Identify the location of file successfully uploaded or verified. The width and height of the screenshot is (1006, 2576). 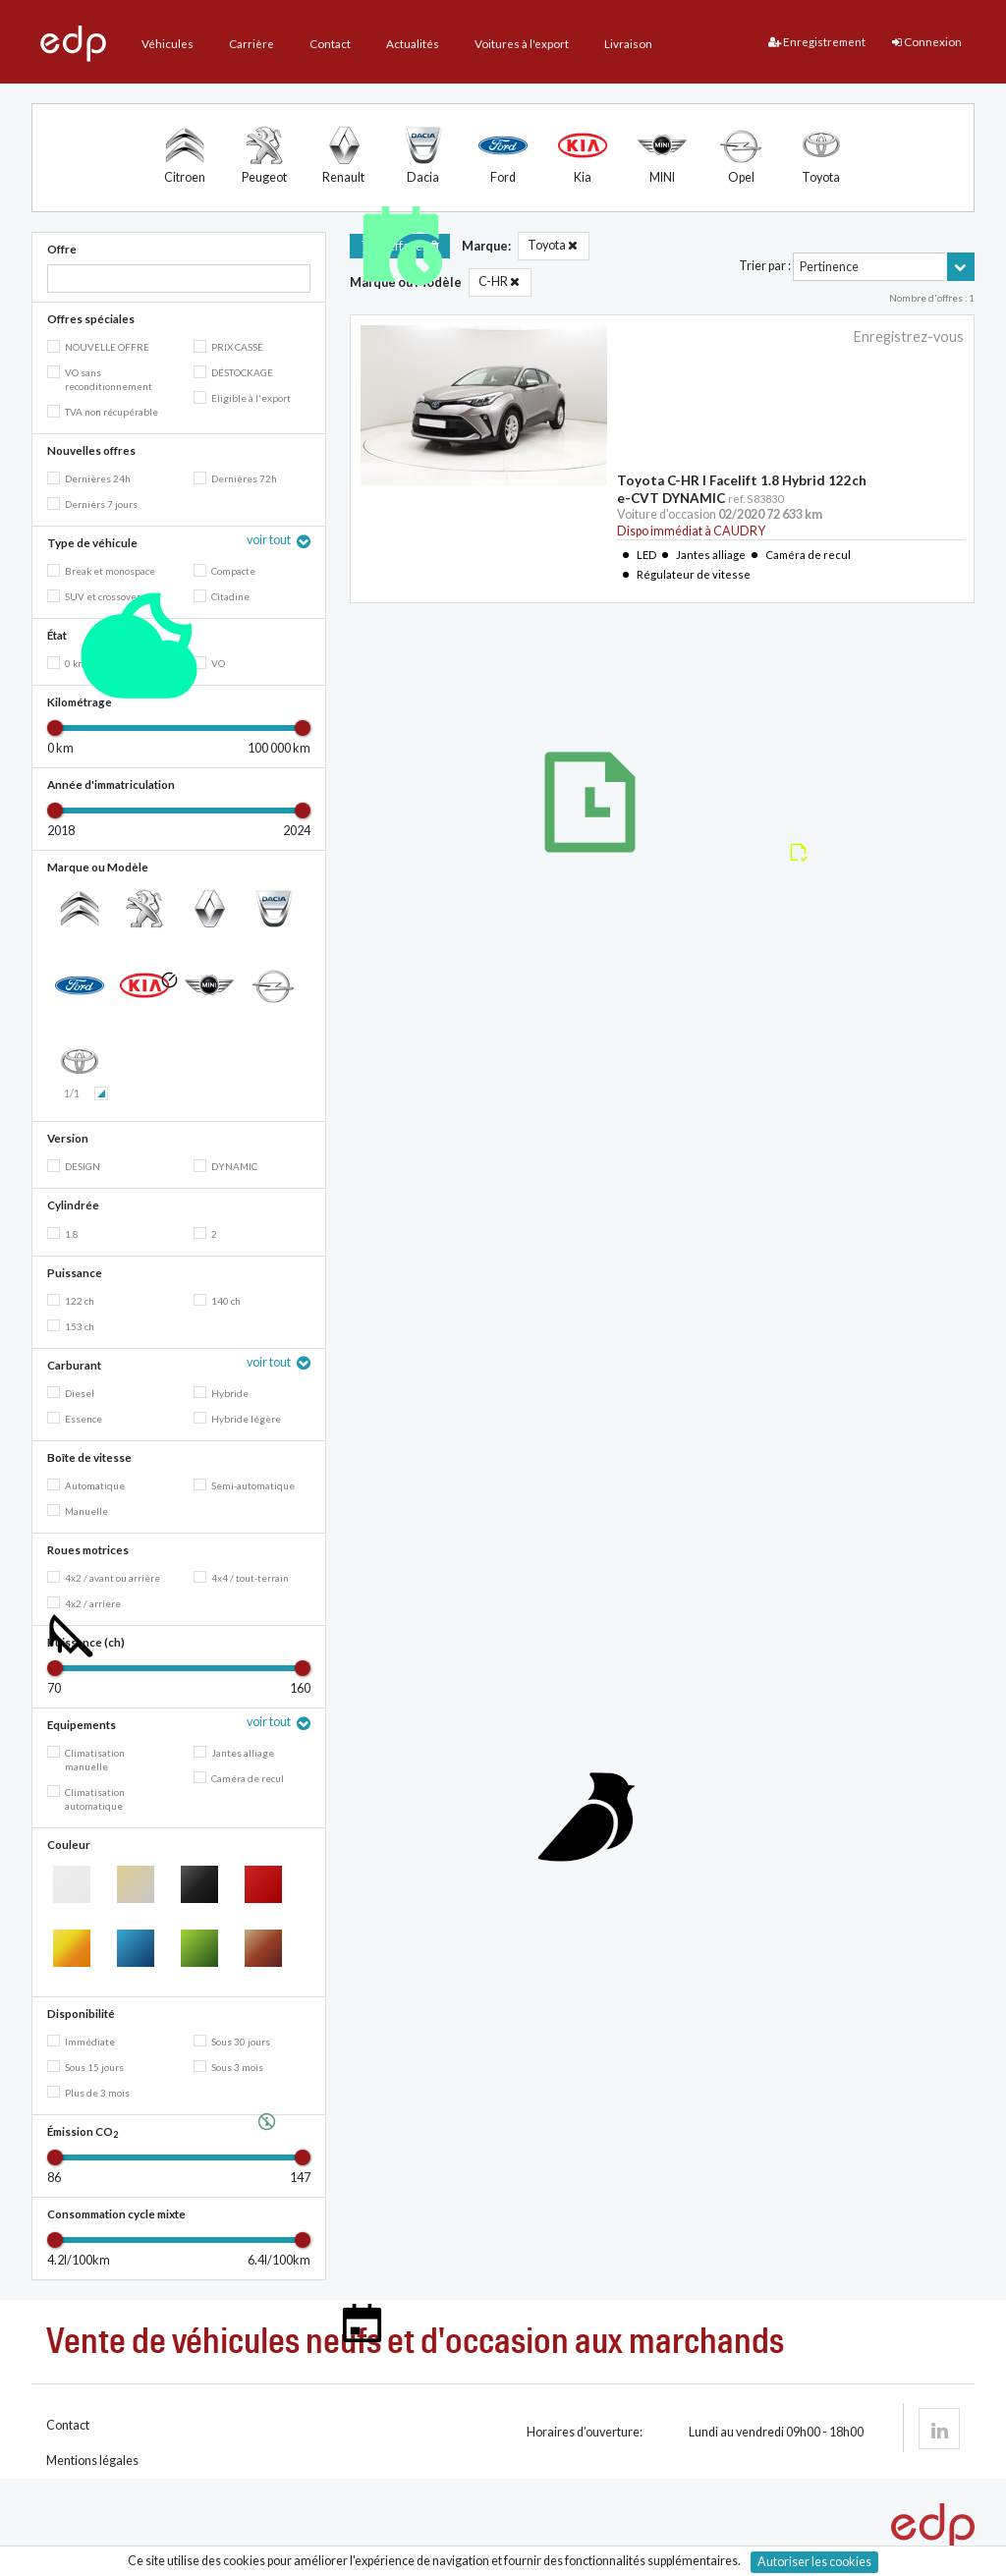
(798, 852).